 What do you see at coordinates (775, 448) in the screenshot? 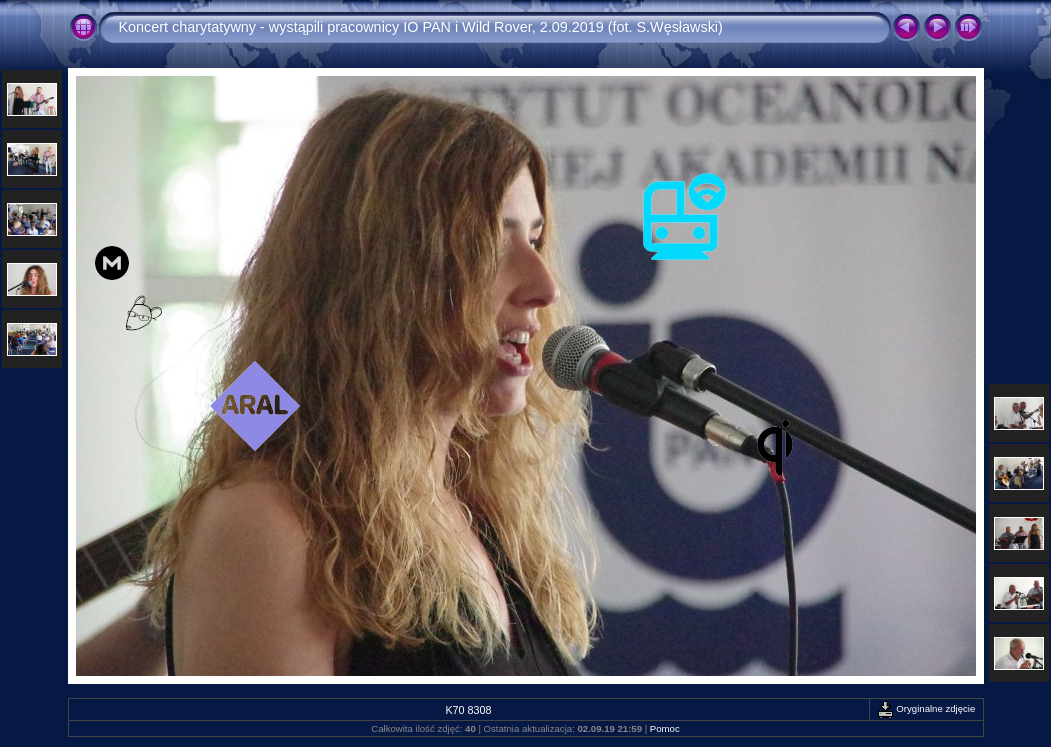
I see `indicates qi wireless charging capability` at bounding box center [775, 448].